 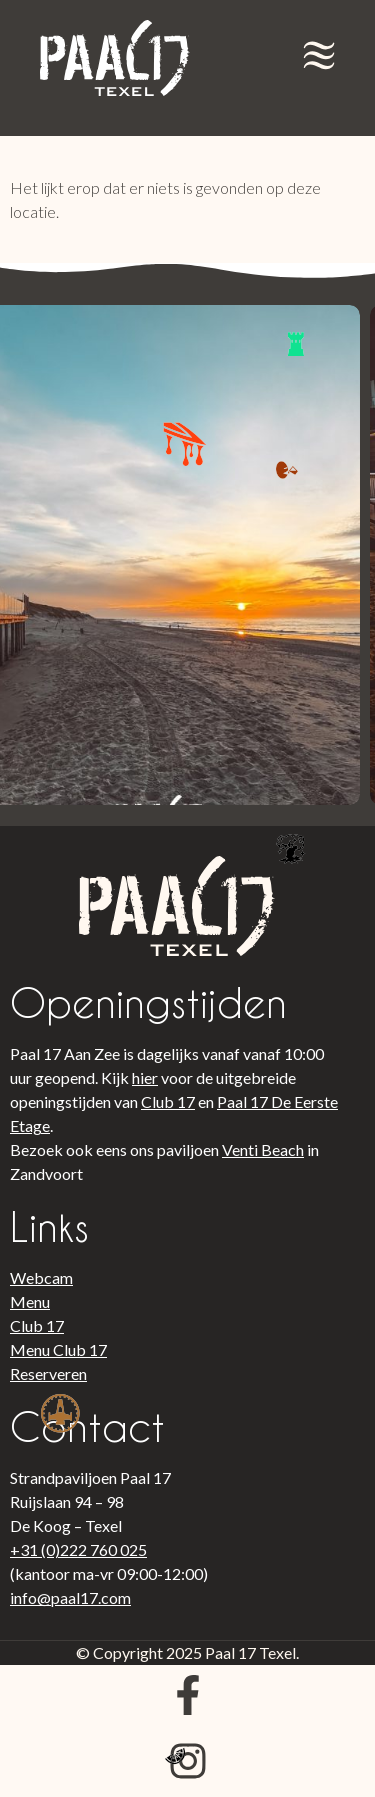 What do you see at coordinates (291, 849) in the screenshot?
I see `holy oak tree icon for fantasy or RPG game element` at bounding box center [291, 849].